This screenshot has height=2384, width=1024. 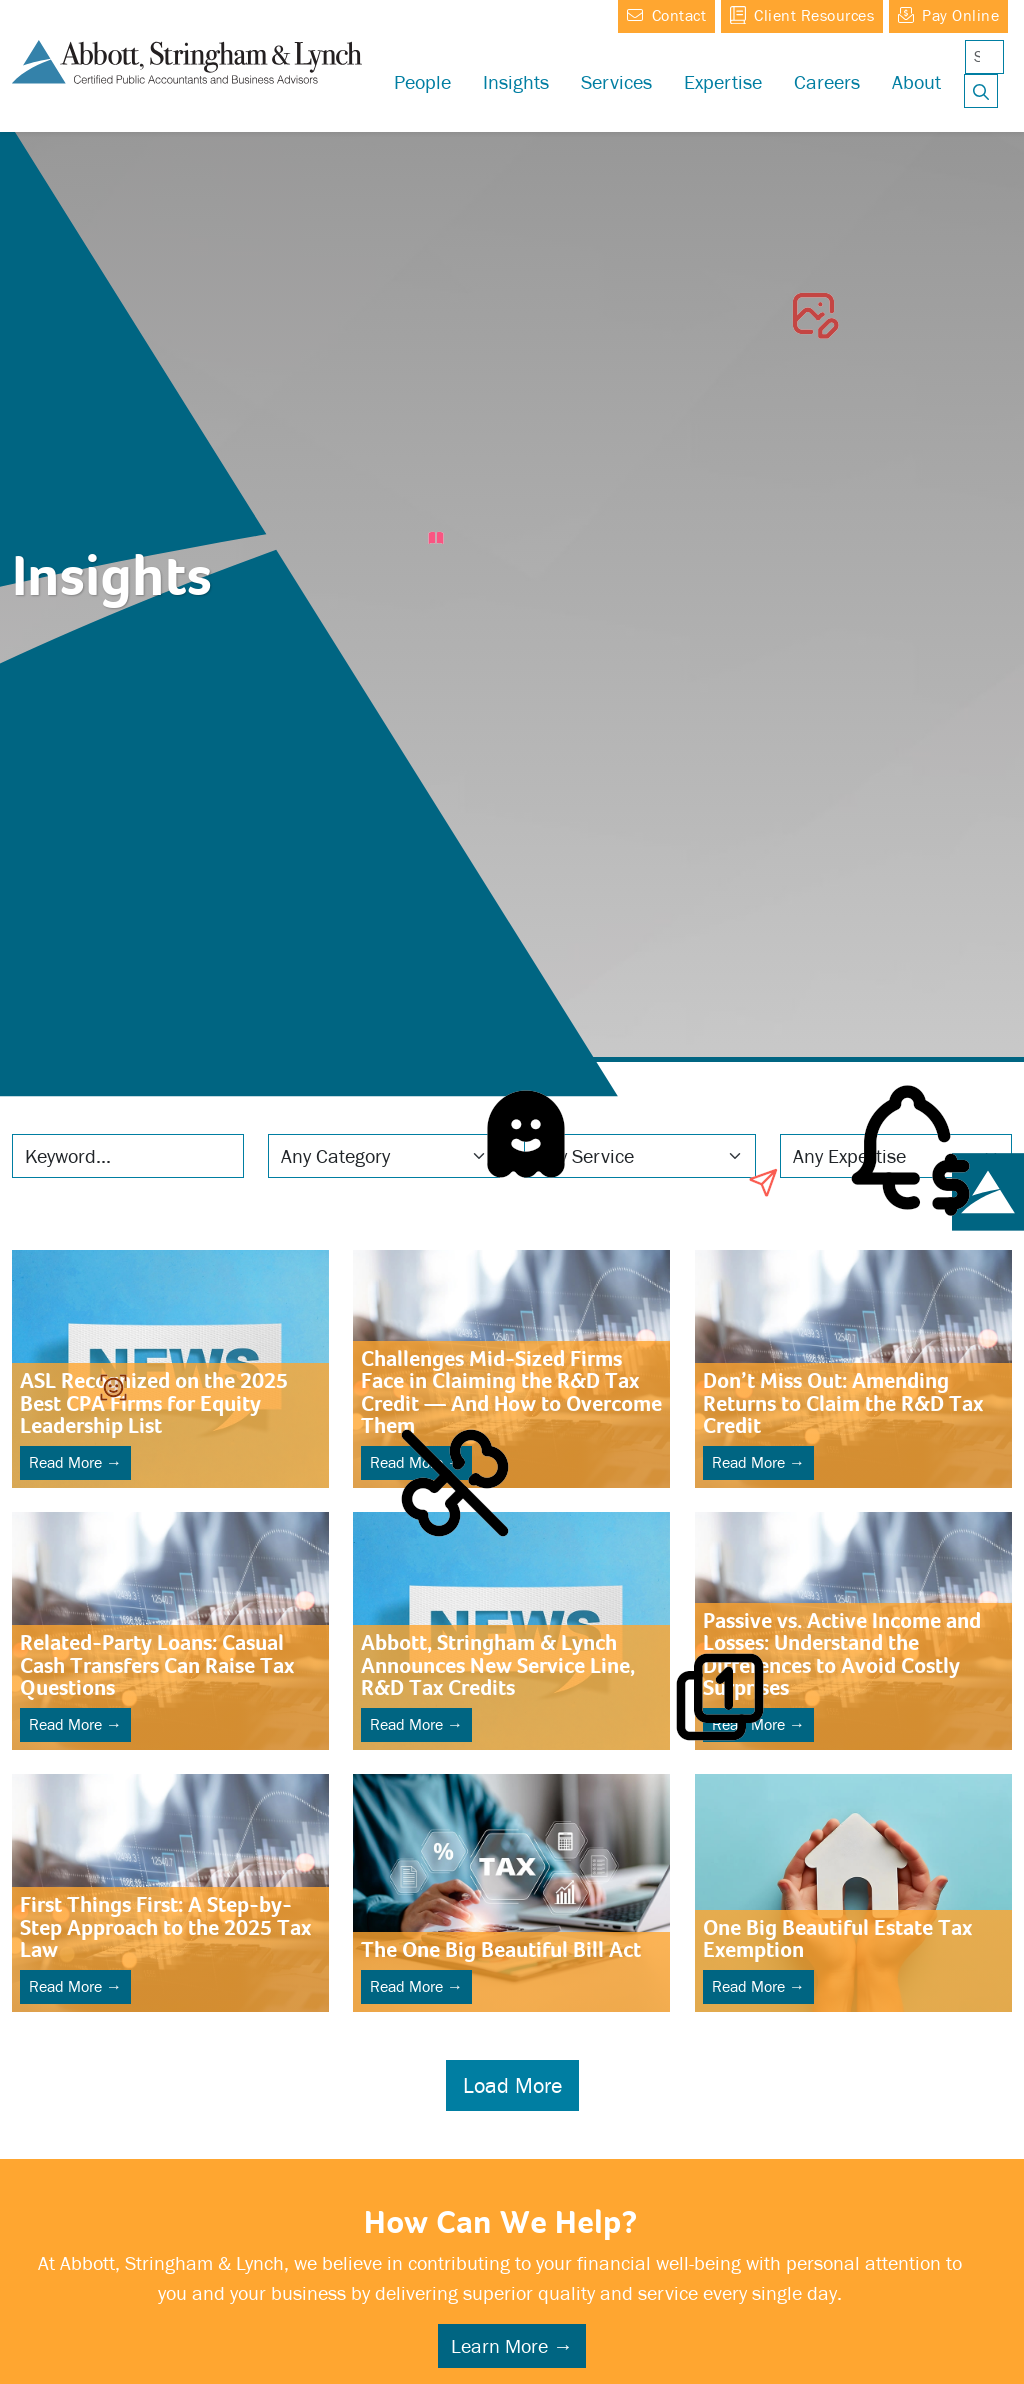 I want to click on toggle incognito or ghost mode, so click(x=526, y=1134).